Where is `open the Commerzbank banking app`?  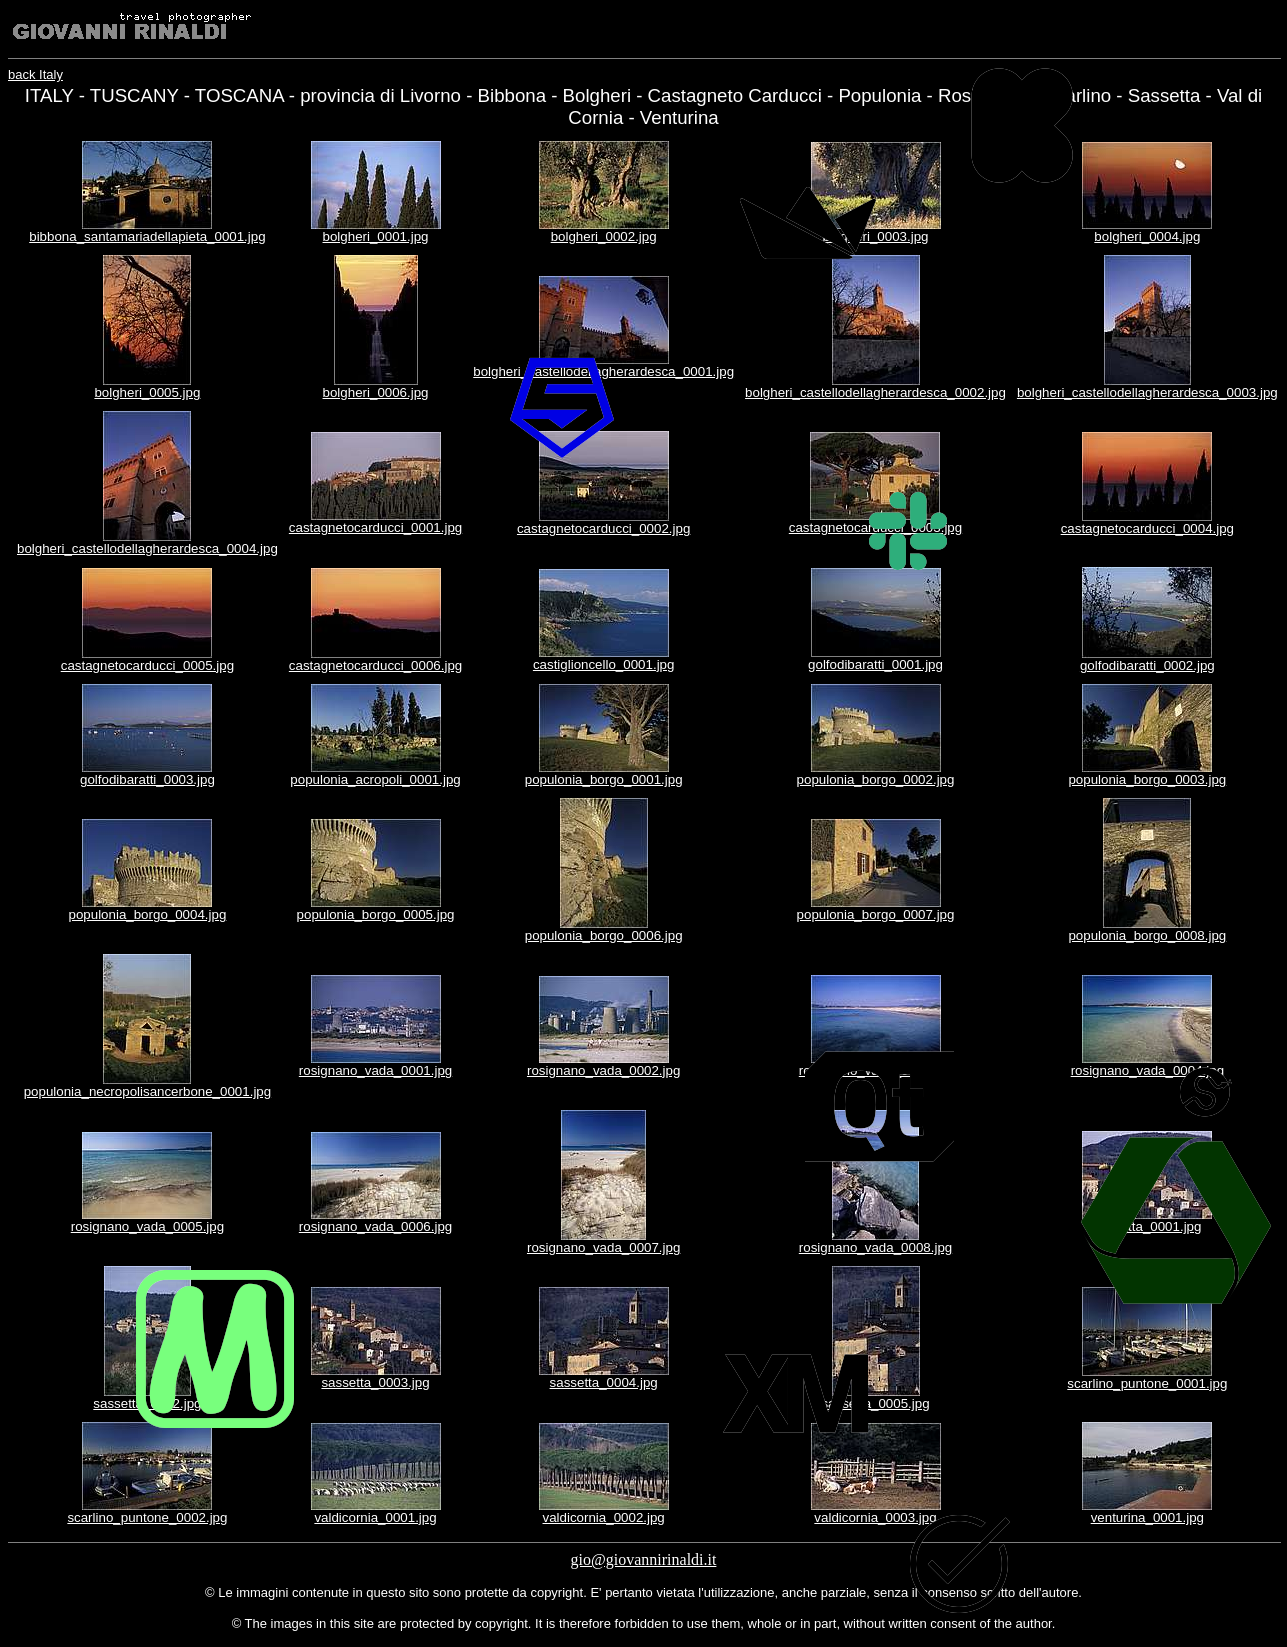 open the Commerzbank banking app is located at coordinates (1175, 1220).